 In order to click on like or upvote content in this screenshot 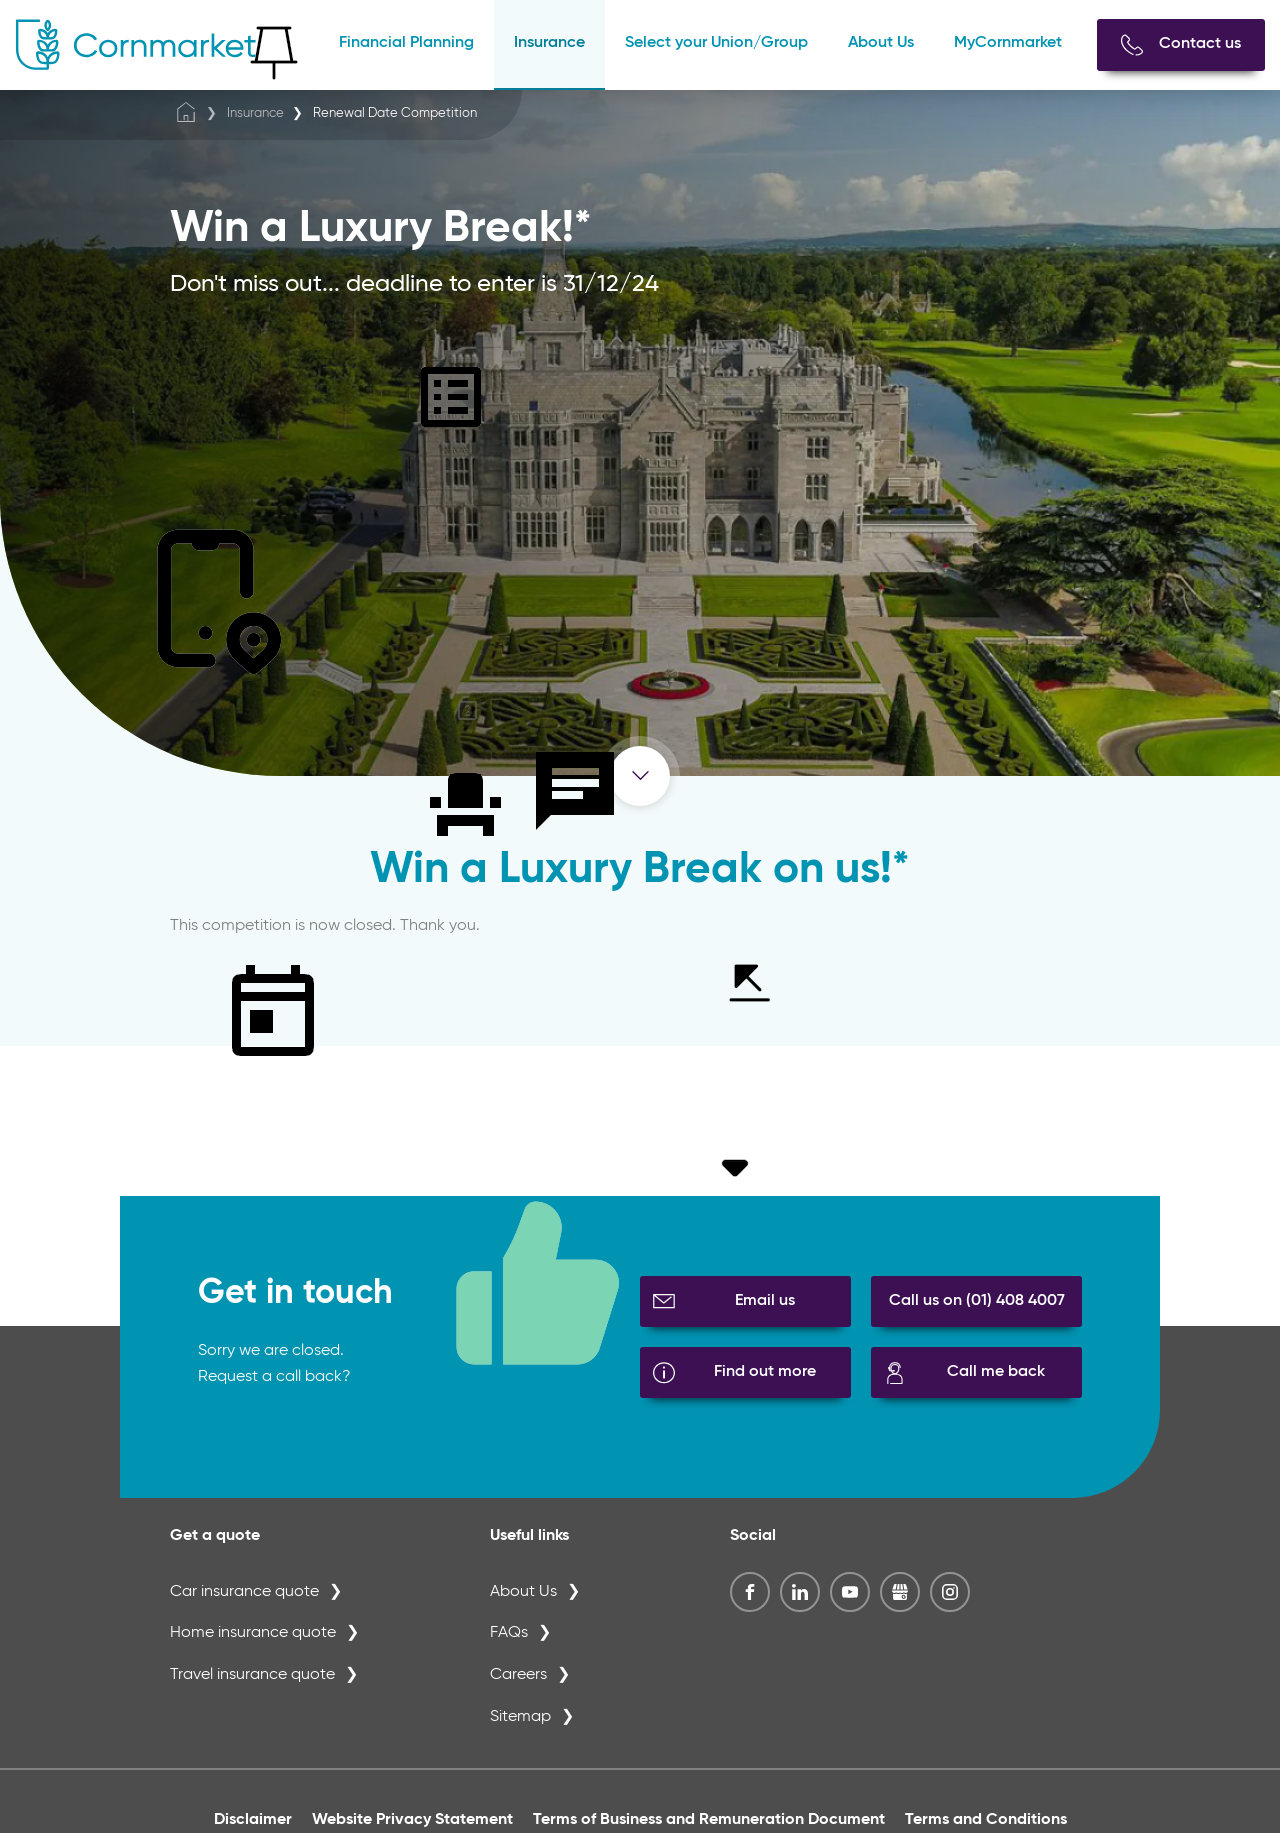, I will do `click(538, 1283)`.